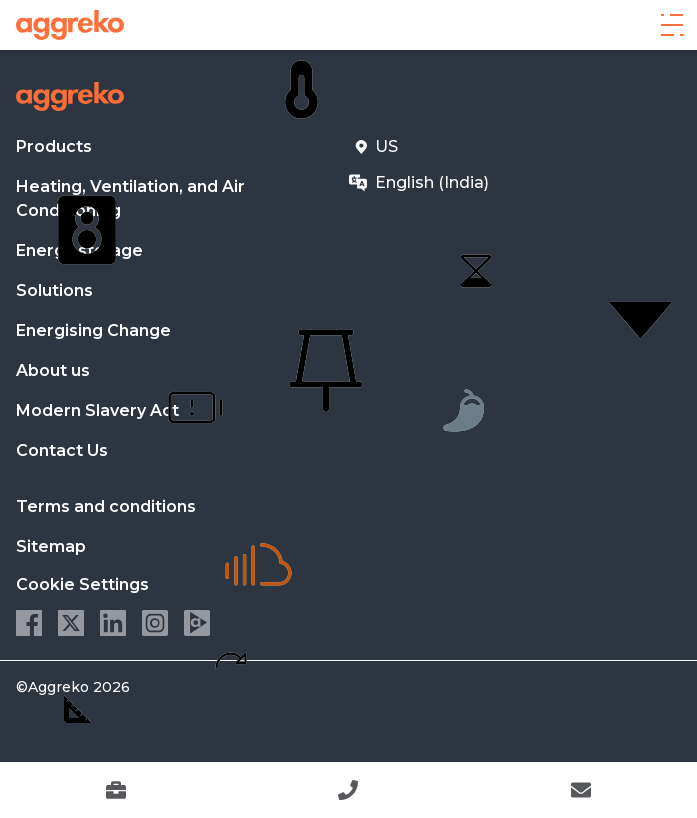 The height and width of the screenshot is (818, 697). I want to click on measure area or dimensions, so click(78, 709).